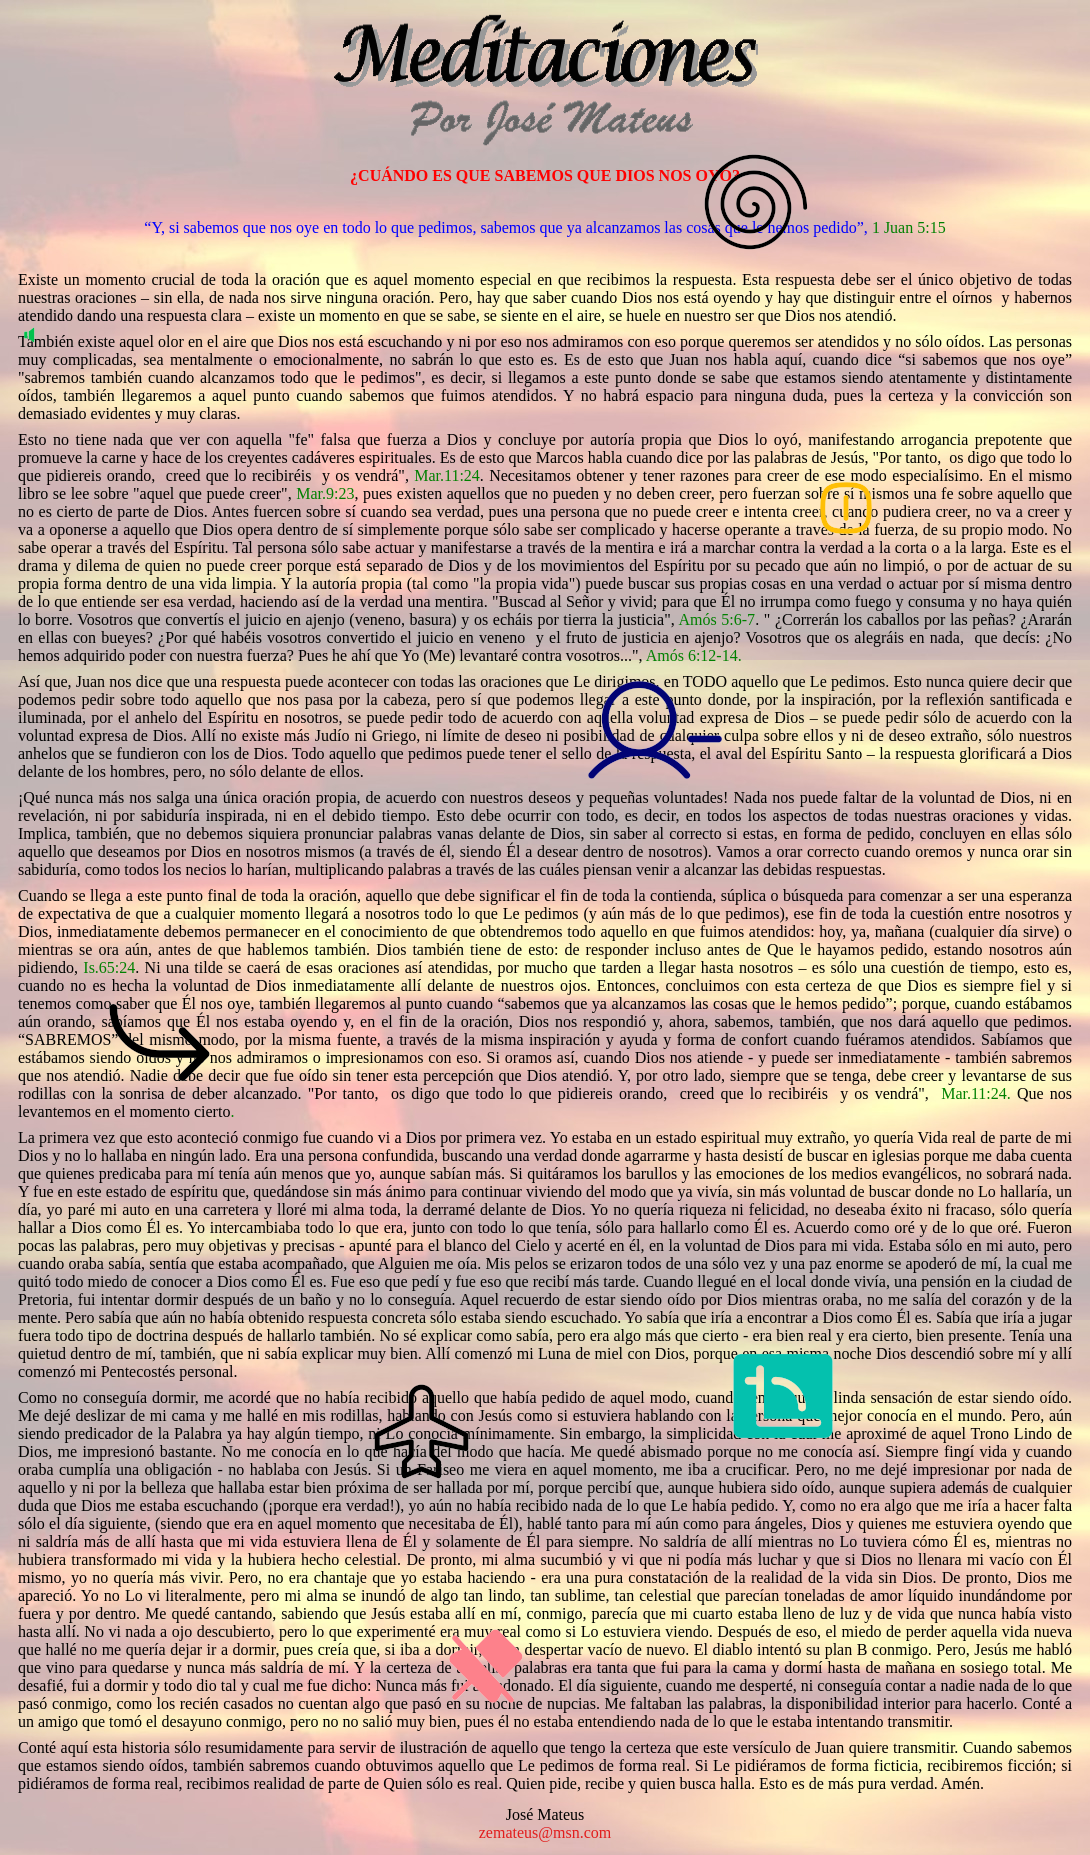 This screenshot has width=1090, height=1855. What do you see at coordinates (483, 1669) in the screenshot?
I see `unpin this item` at bounding box center [483, 1669].